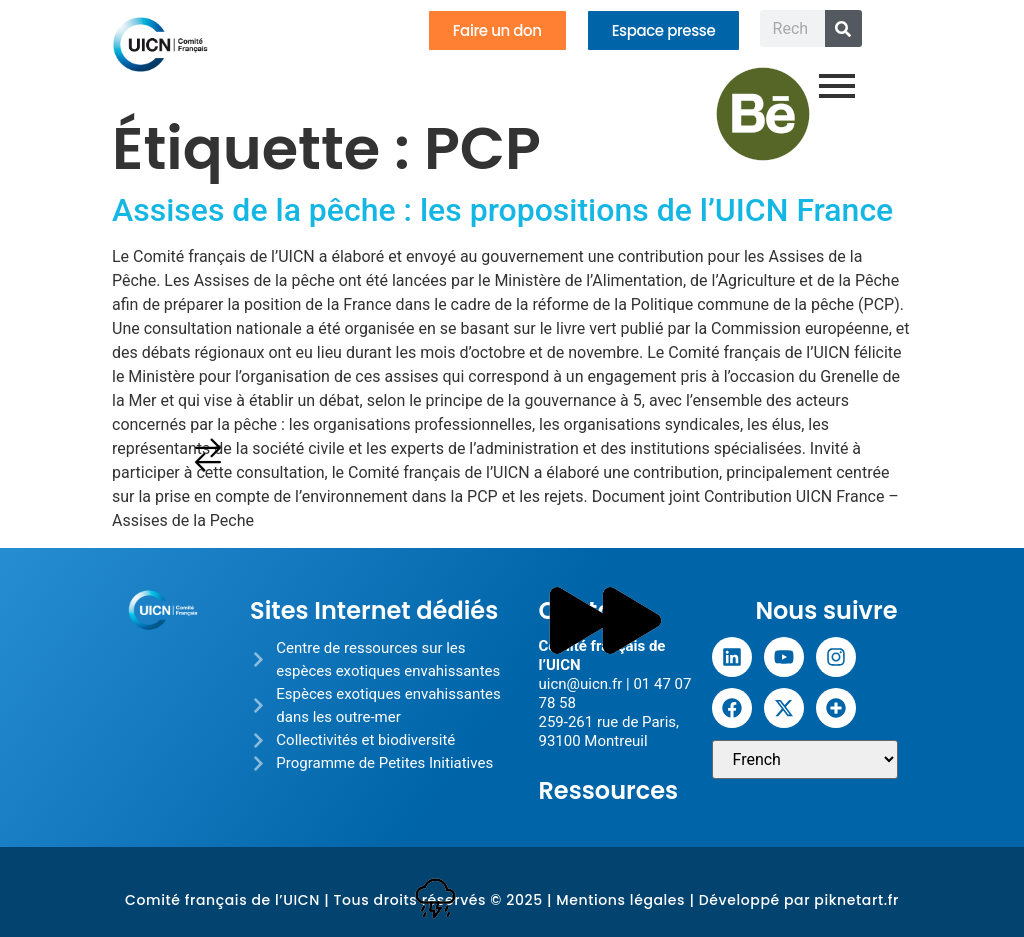  What do you see at coordinates (435, 898) in the screenshot?
I see `indicates thunderstorm weather conditions` at bounding box center [435, 898].